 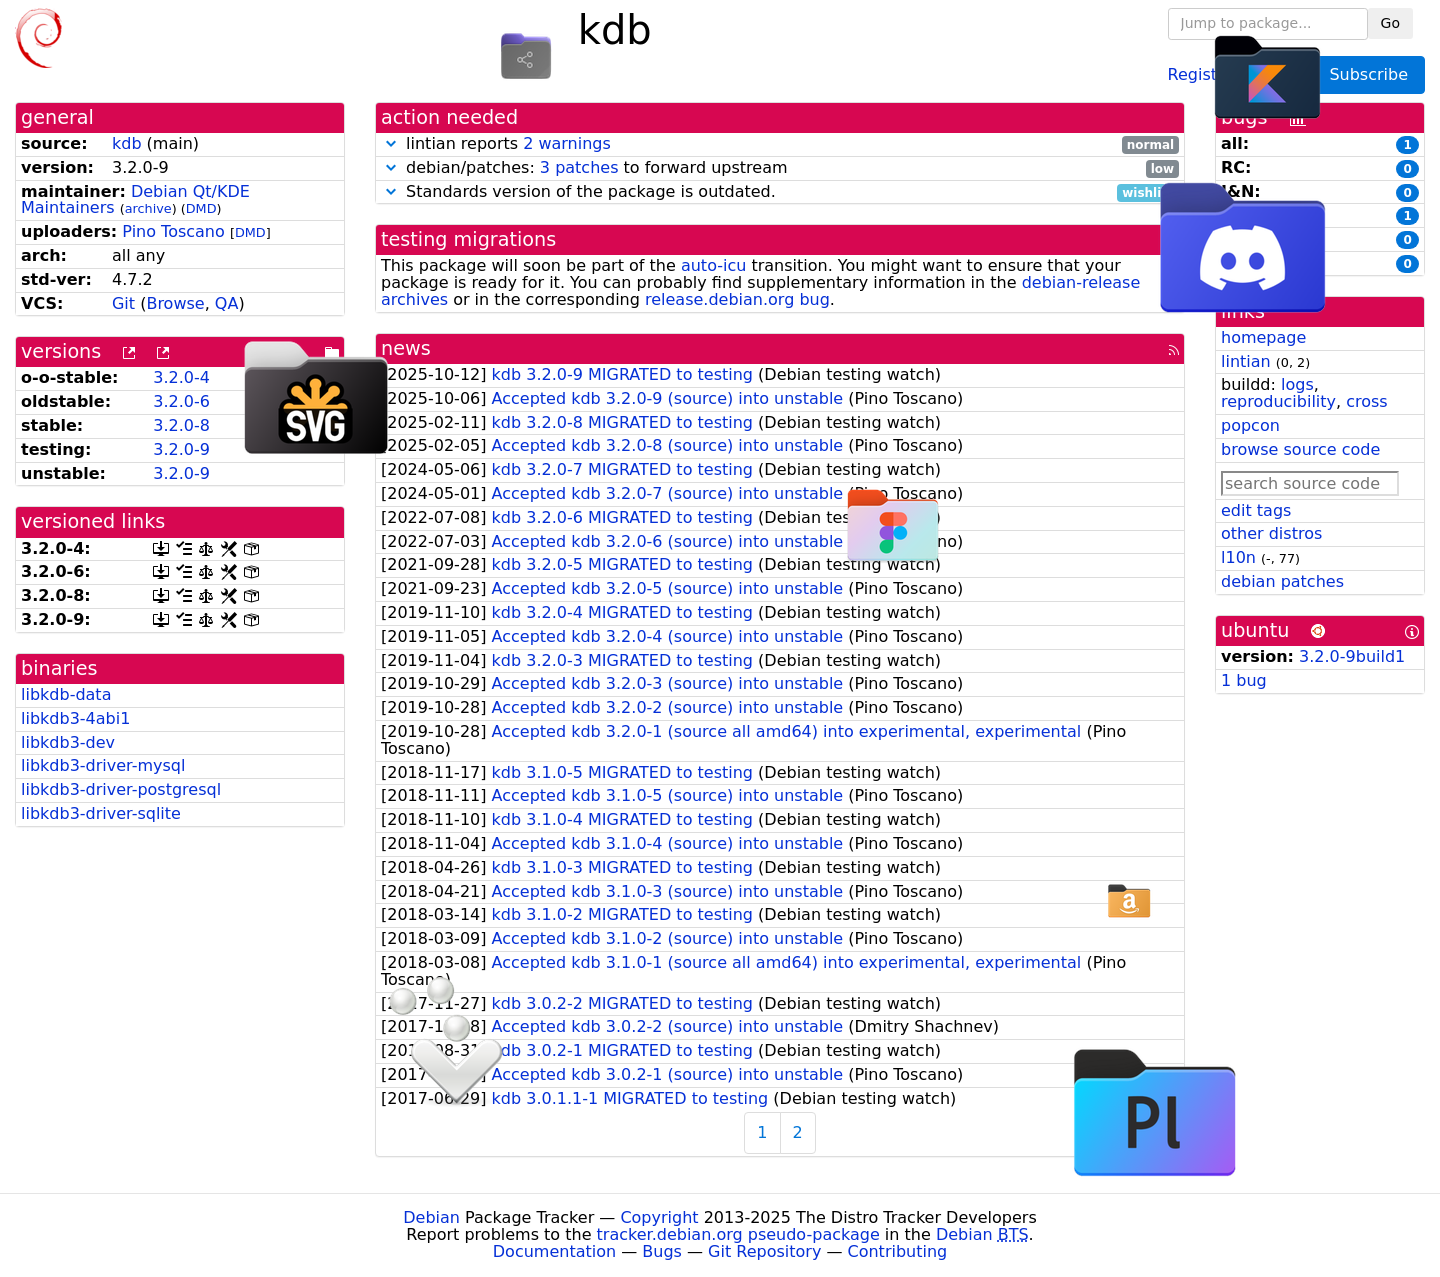 I want to click on open folder containing svg files, so click(x=315, y=401).